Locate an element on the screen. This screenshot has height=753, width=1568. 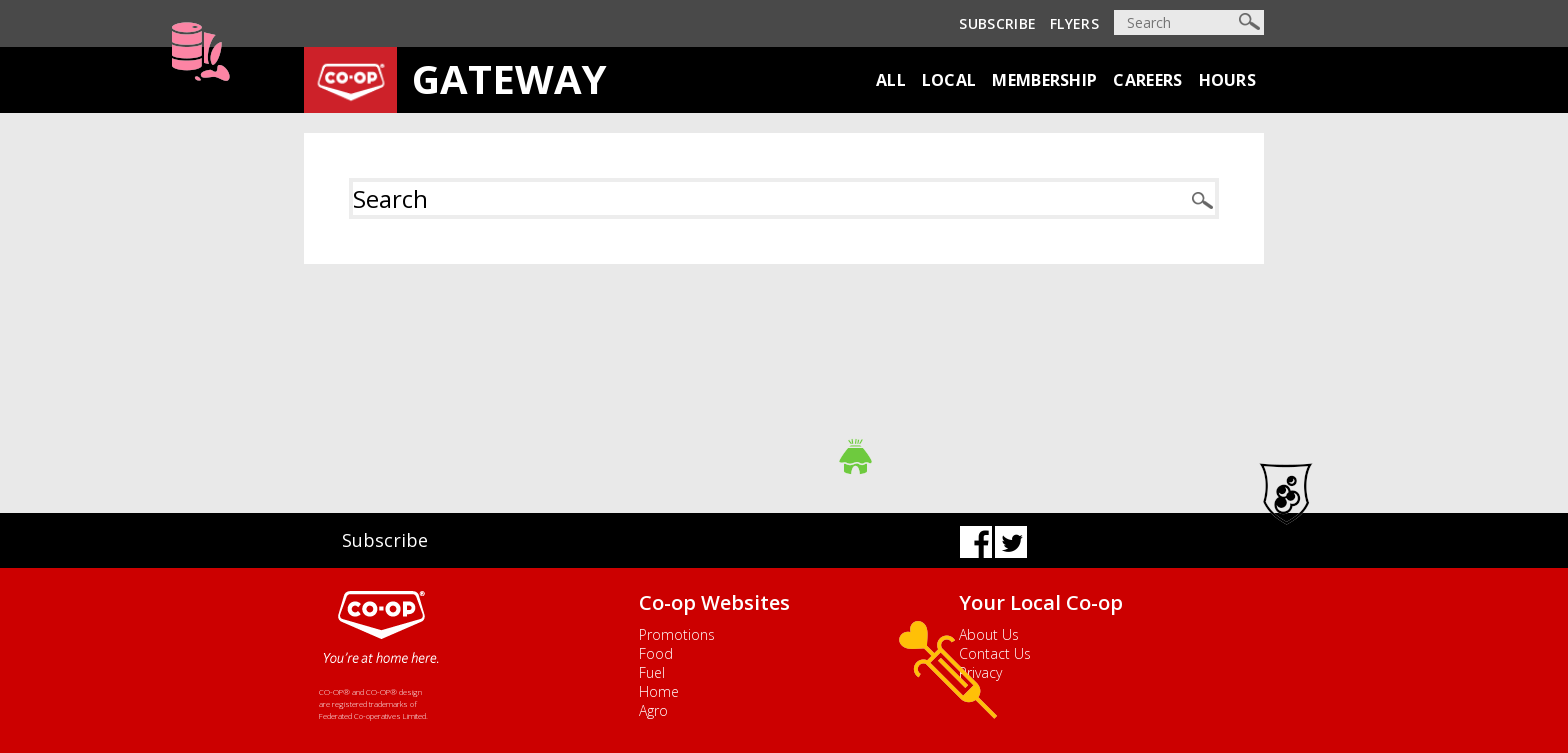
inject love or affection in a game is located at coordinates (948, 670).